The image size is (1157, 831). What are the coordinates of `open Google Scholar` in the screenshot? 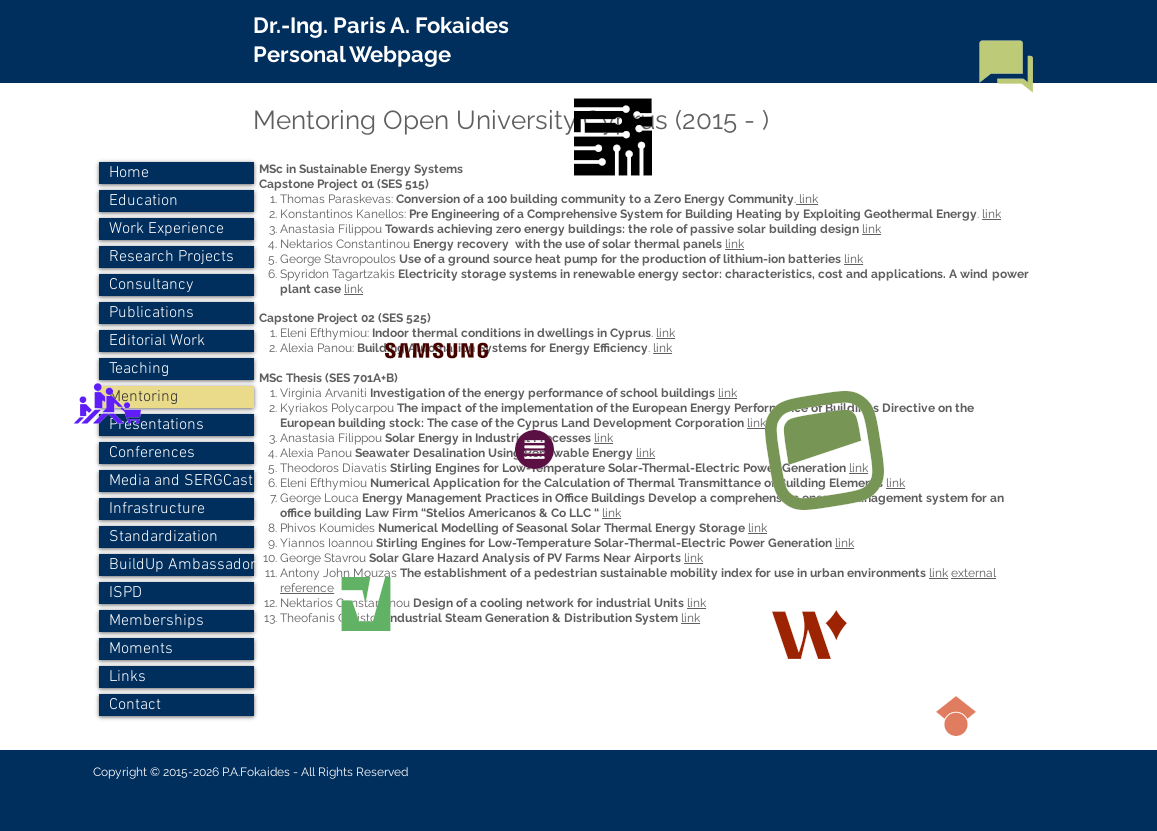 It's located at (956, 716).